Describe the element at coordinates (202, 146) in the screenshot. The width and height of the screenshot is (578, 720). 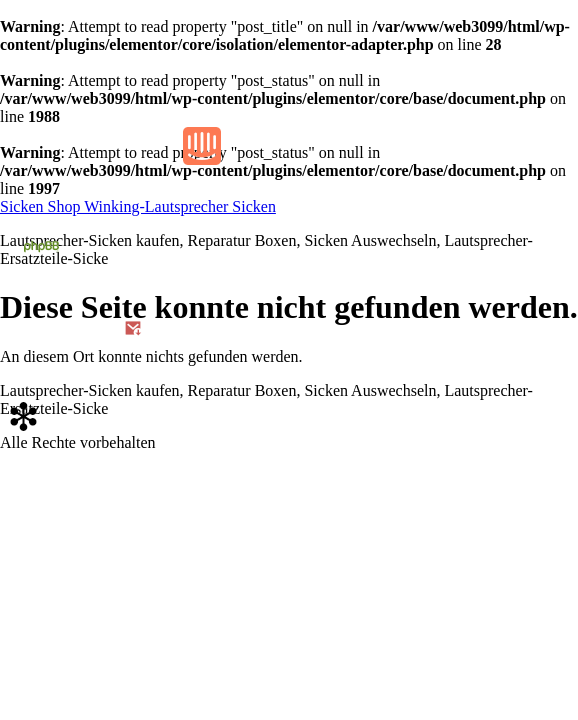
I see `open intercom chat support` at that location.